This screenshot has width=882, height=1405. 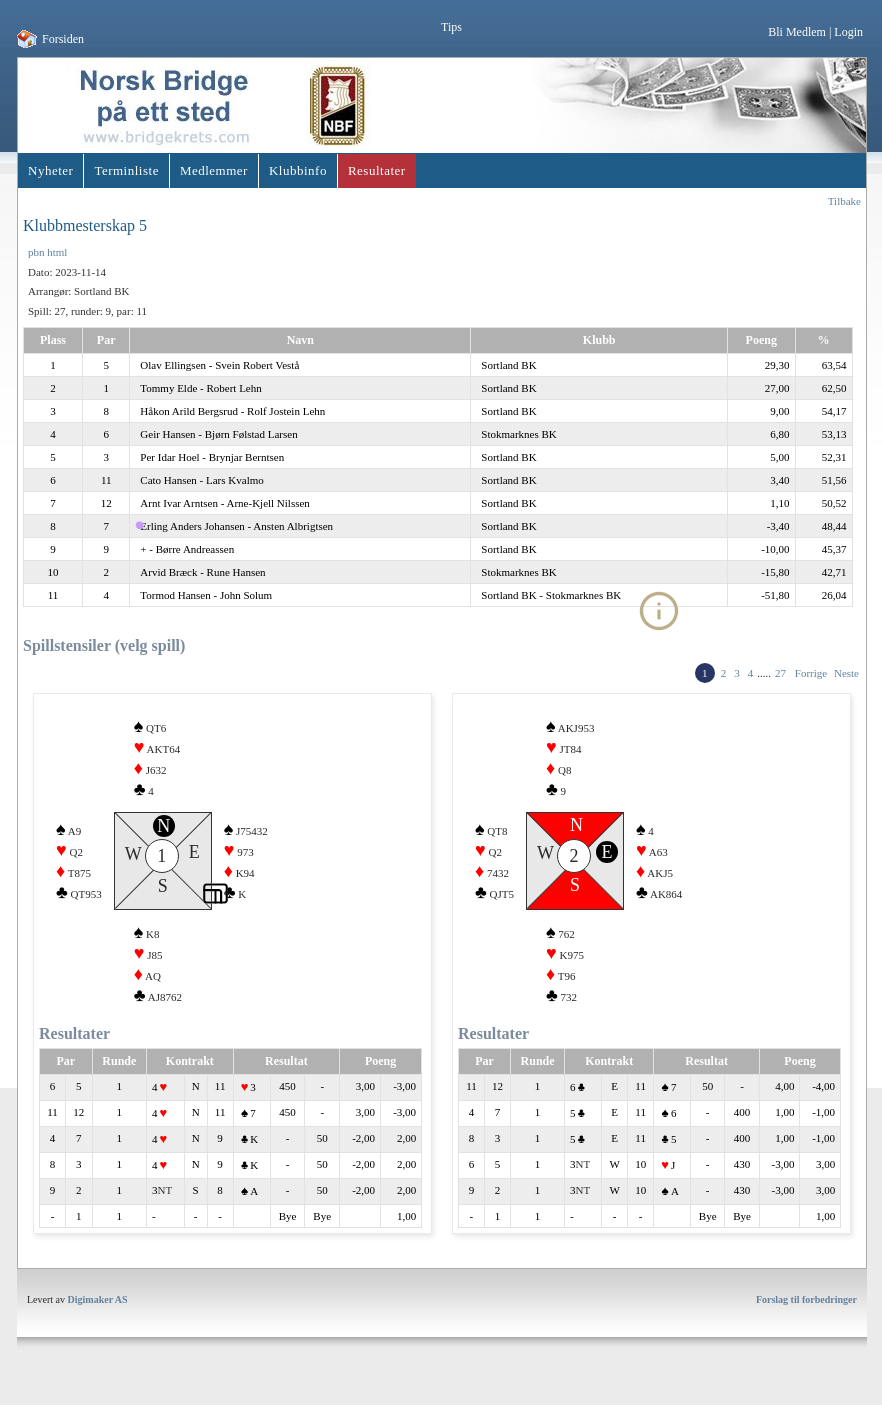 What do you see at coordinates (659, 611) in the screenshot?
I see `view more information or details` at bounding box center [659, 611].